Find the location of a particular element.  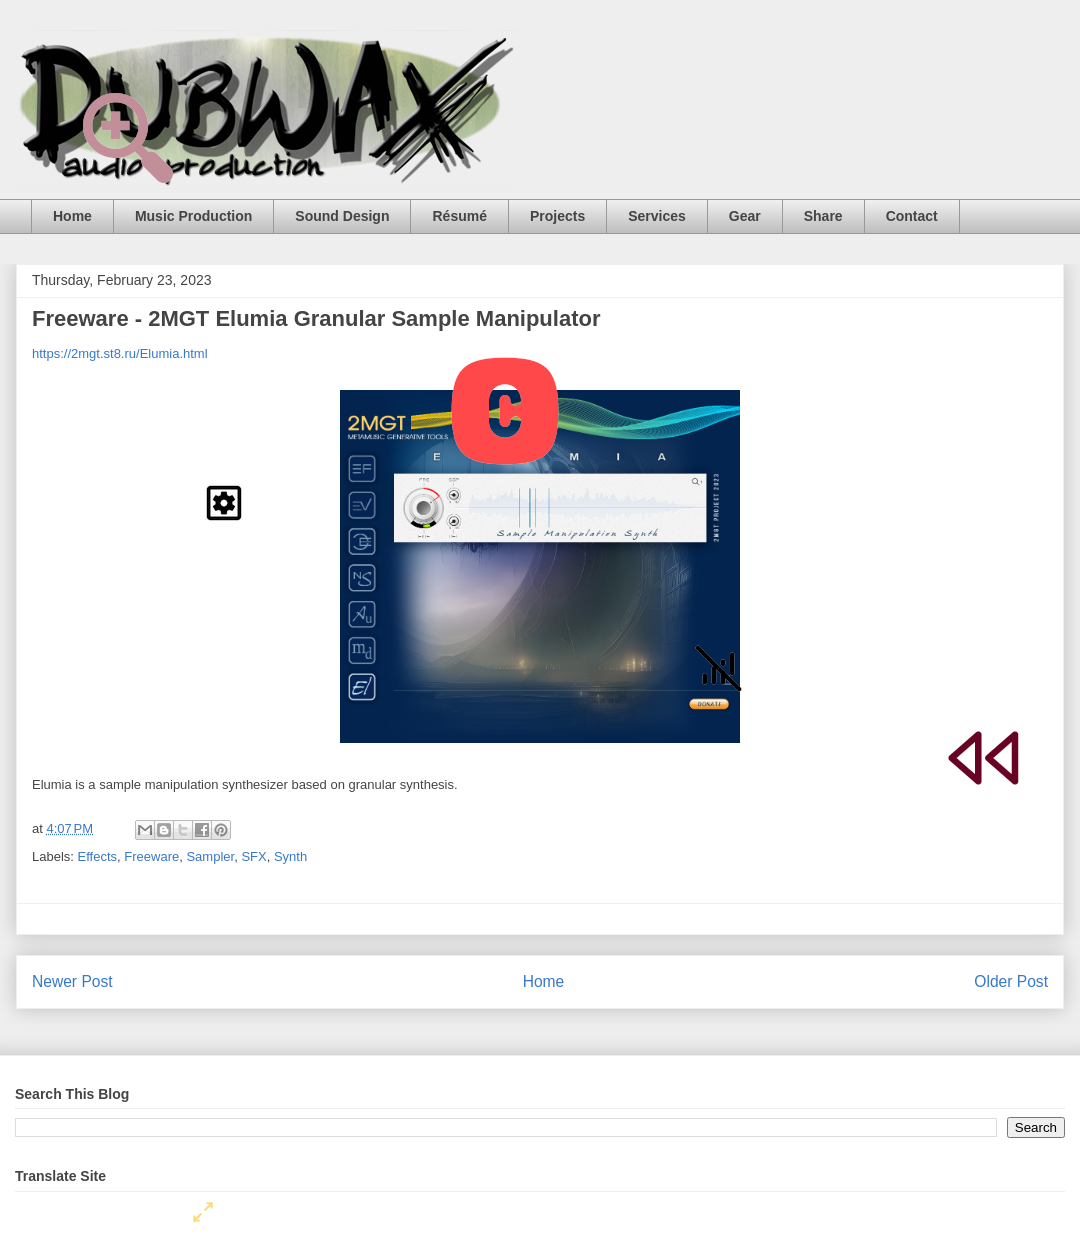

indicates a copyright symbol or content ownership is located at coordinates (505, 411).